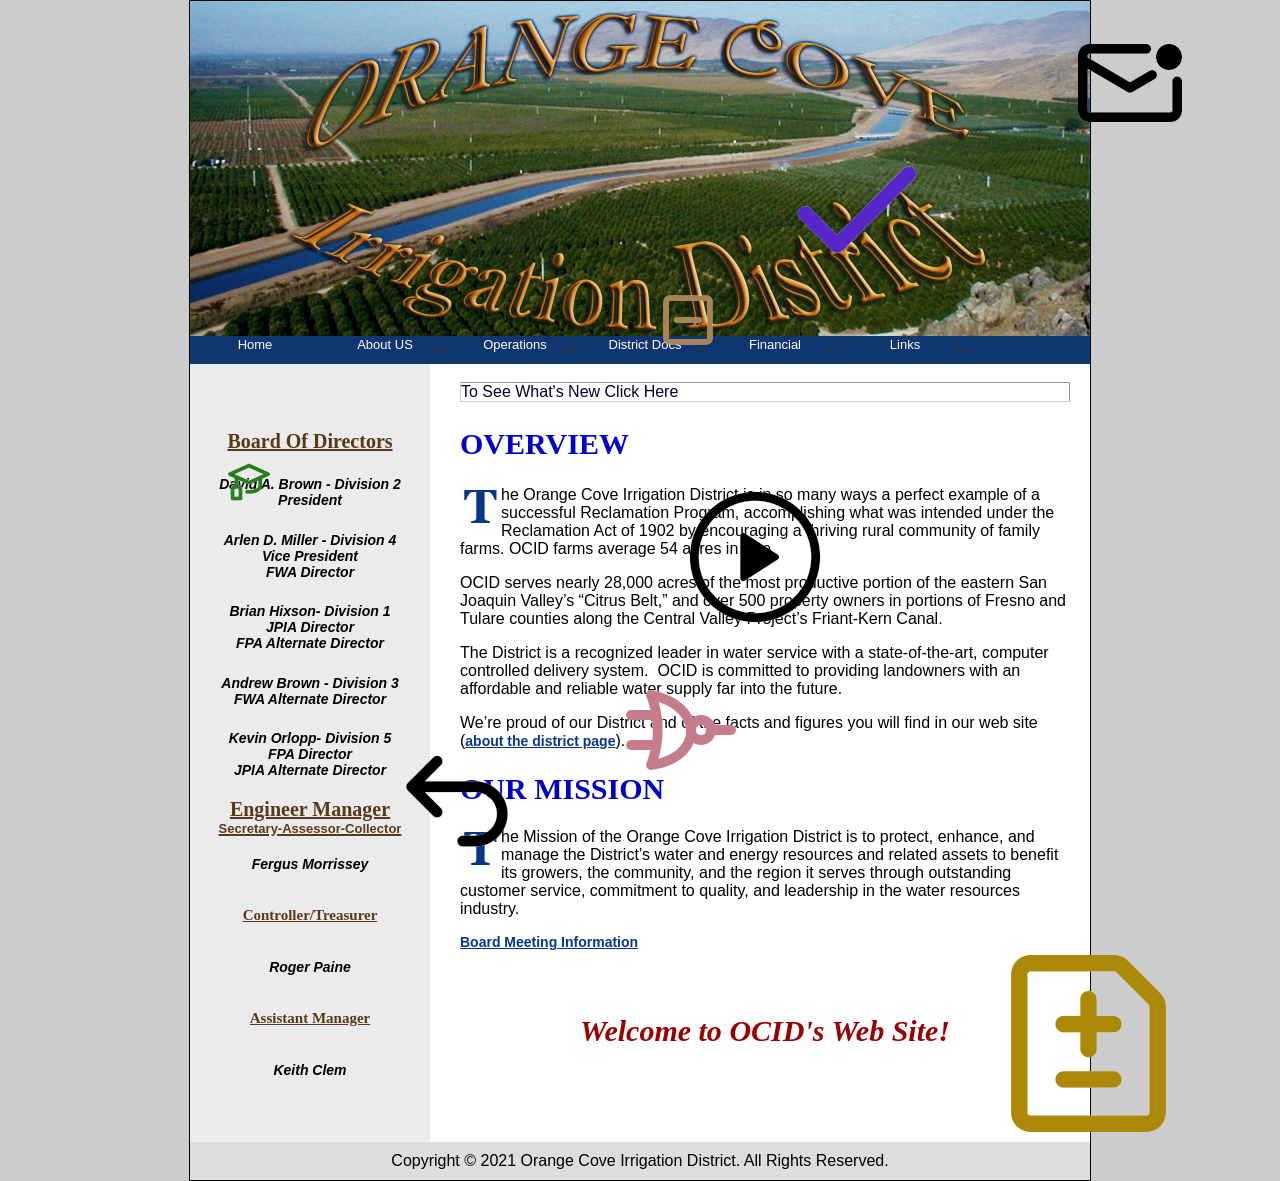 This screenshot has height=1181, width=1280. Describe the element at coordinates (688, 320) in the screenshot. I see `remove a file from the diff view` at that location.